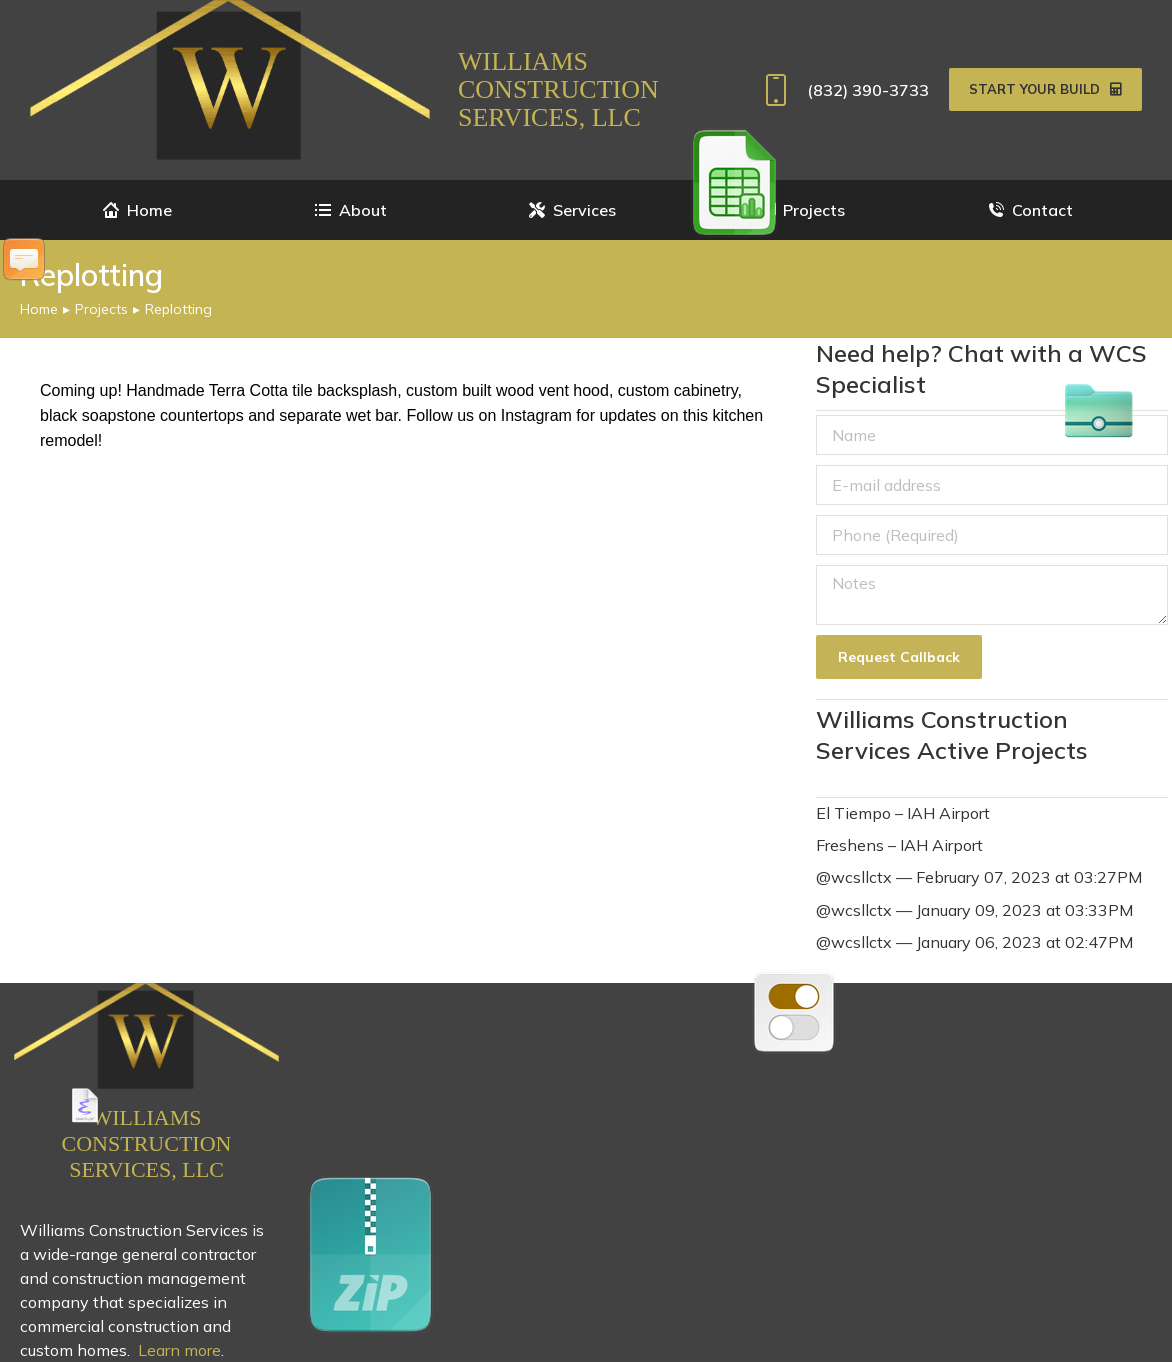 The height and width of the screenshot is (1362, 1172). Describe the element at coordinates (24, 259) in the screenshot. I see `open empathy messaging app` at that location.